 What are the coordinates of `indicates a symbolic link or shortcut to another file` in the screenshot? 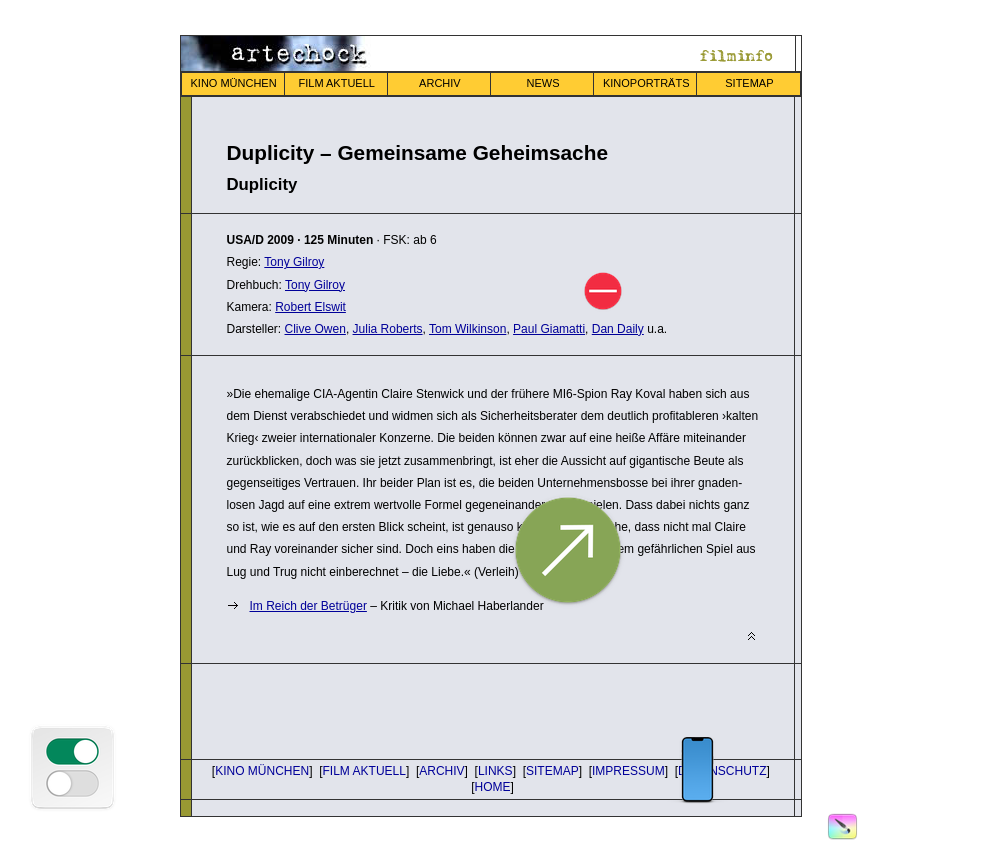 It's located at (568, 550).